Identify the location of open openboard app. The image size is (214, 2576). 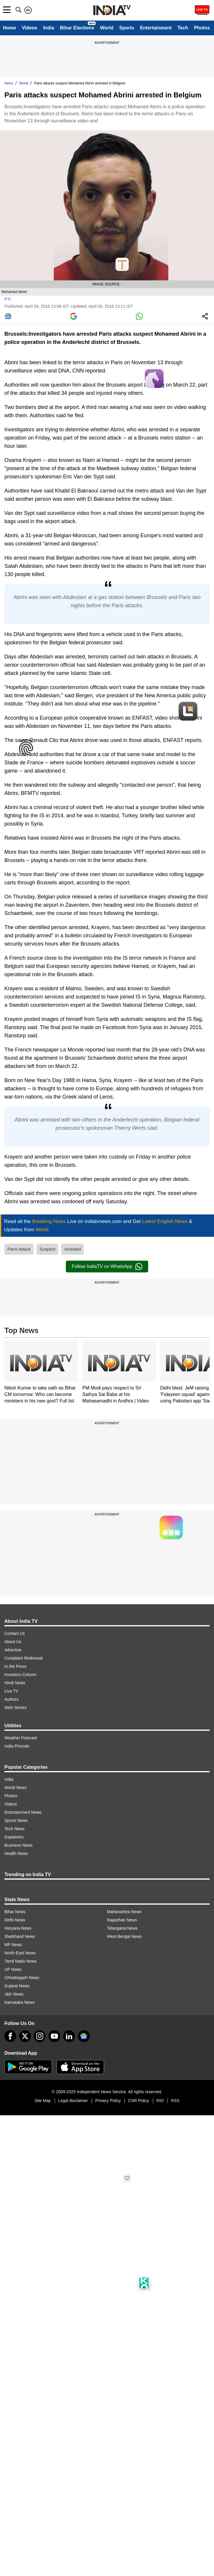
(127, 2178).